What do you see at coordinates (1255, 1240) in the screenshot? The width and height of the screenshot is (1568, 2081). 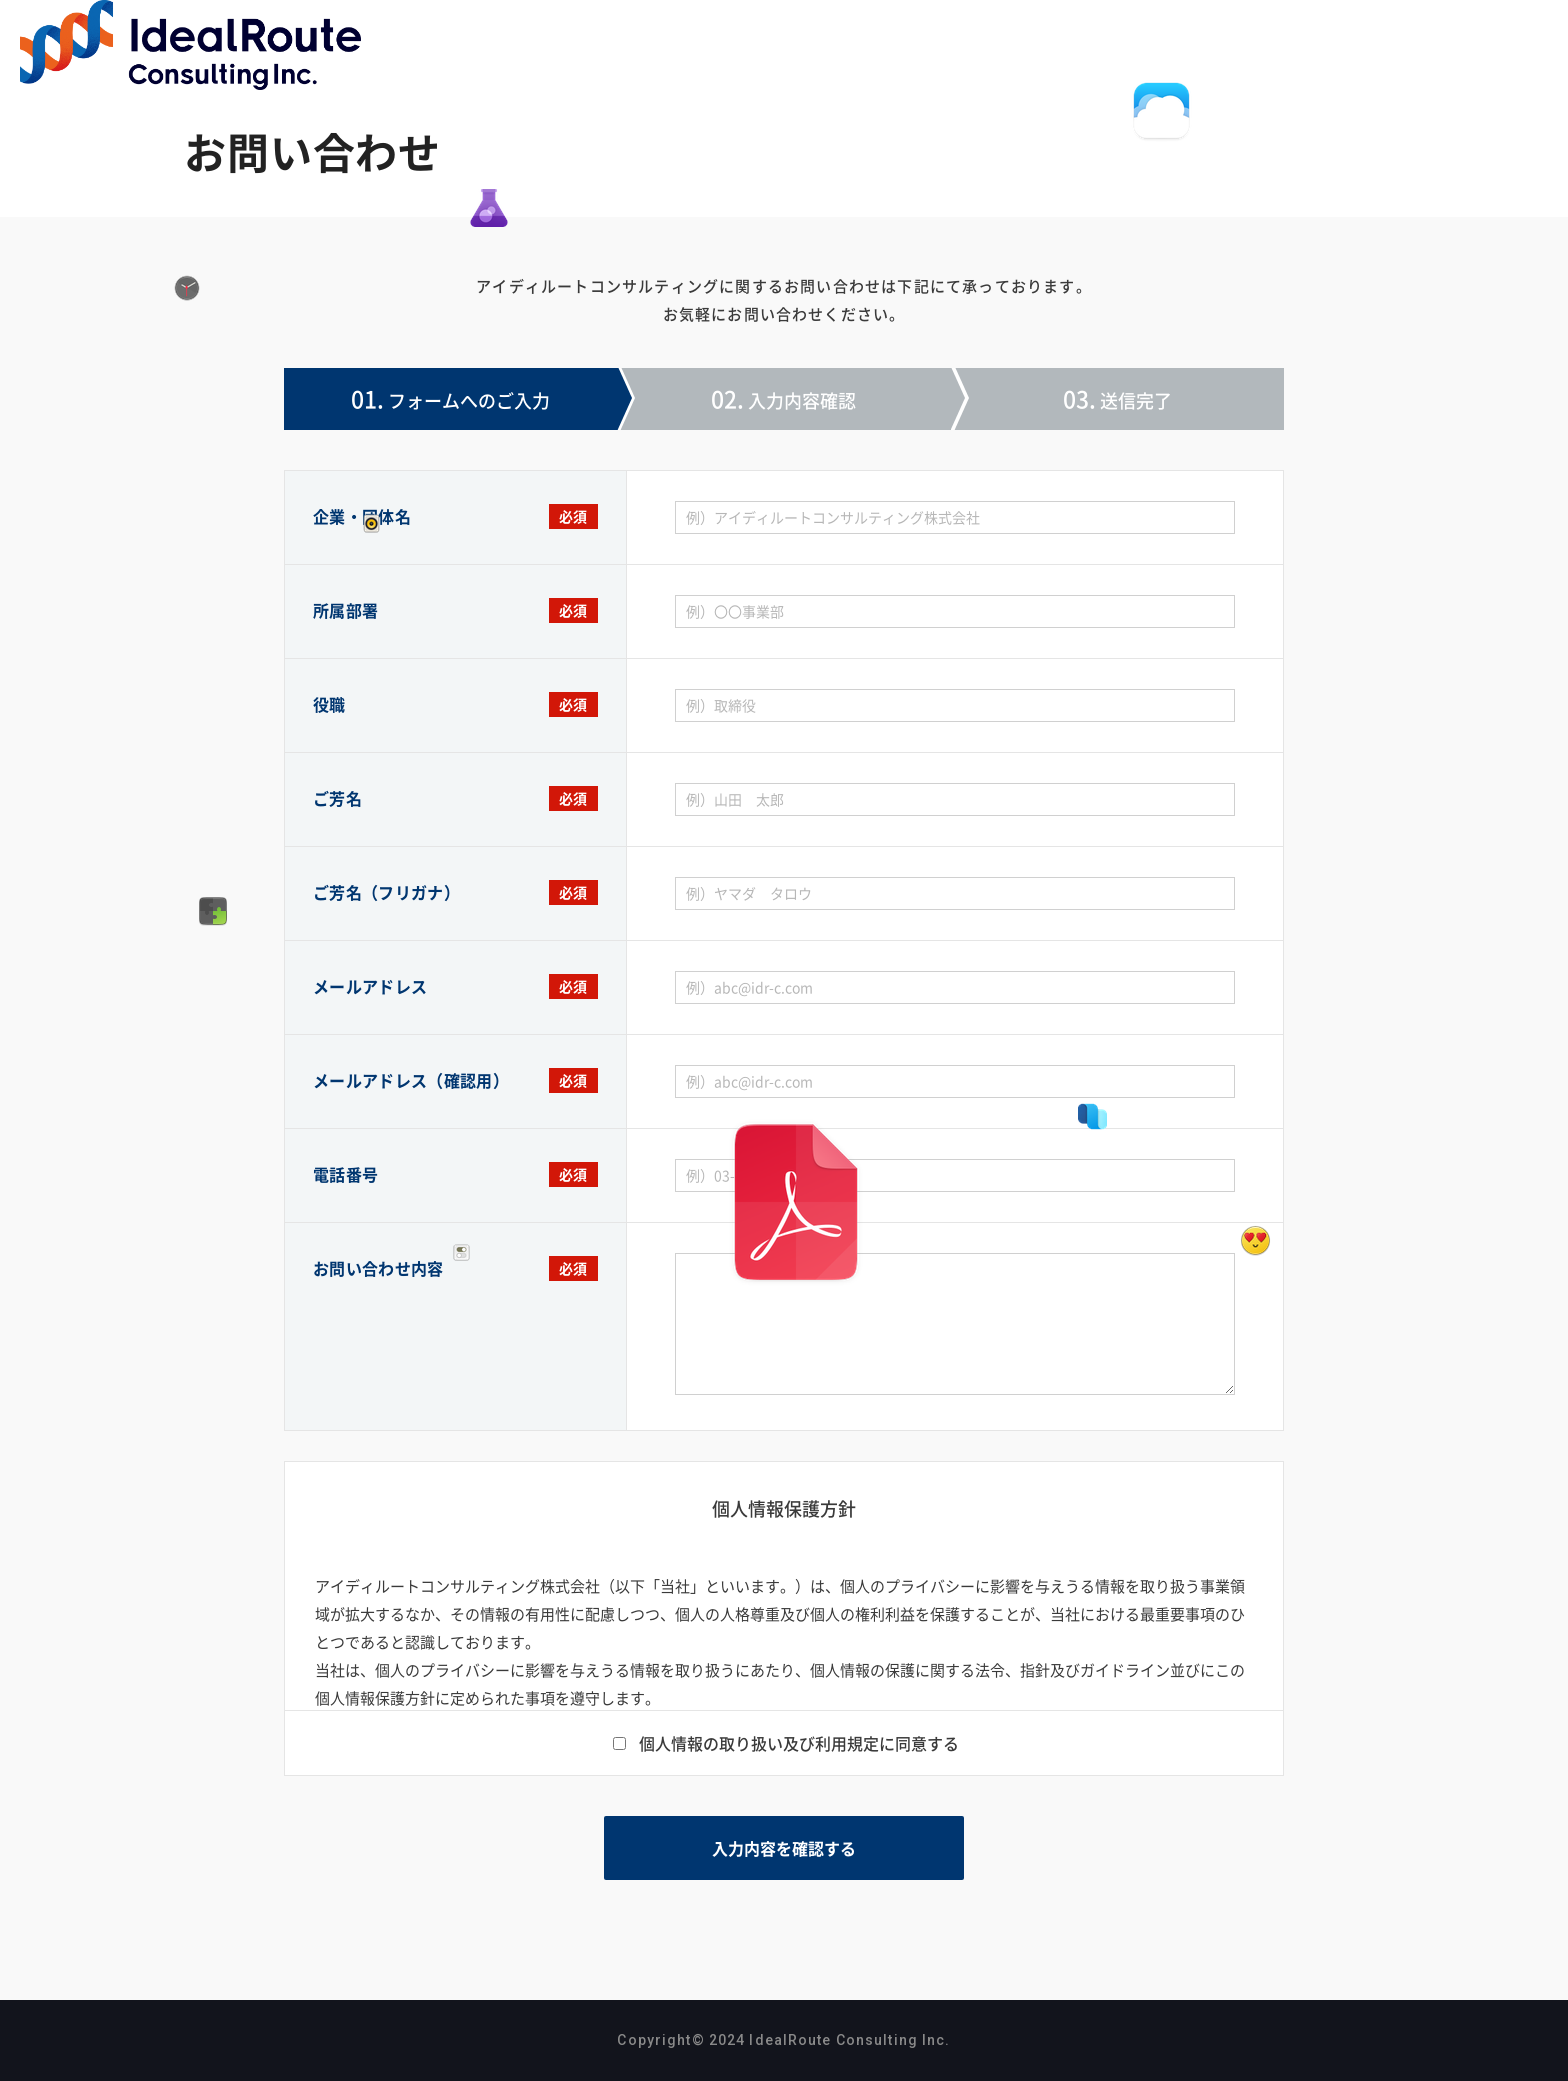 I see `open the Socialize messaging app` at bounding box center [1255, 1240].